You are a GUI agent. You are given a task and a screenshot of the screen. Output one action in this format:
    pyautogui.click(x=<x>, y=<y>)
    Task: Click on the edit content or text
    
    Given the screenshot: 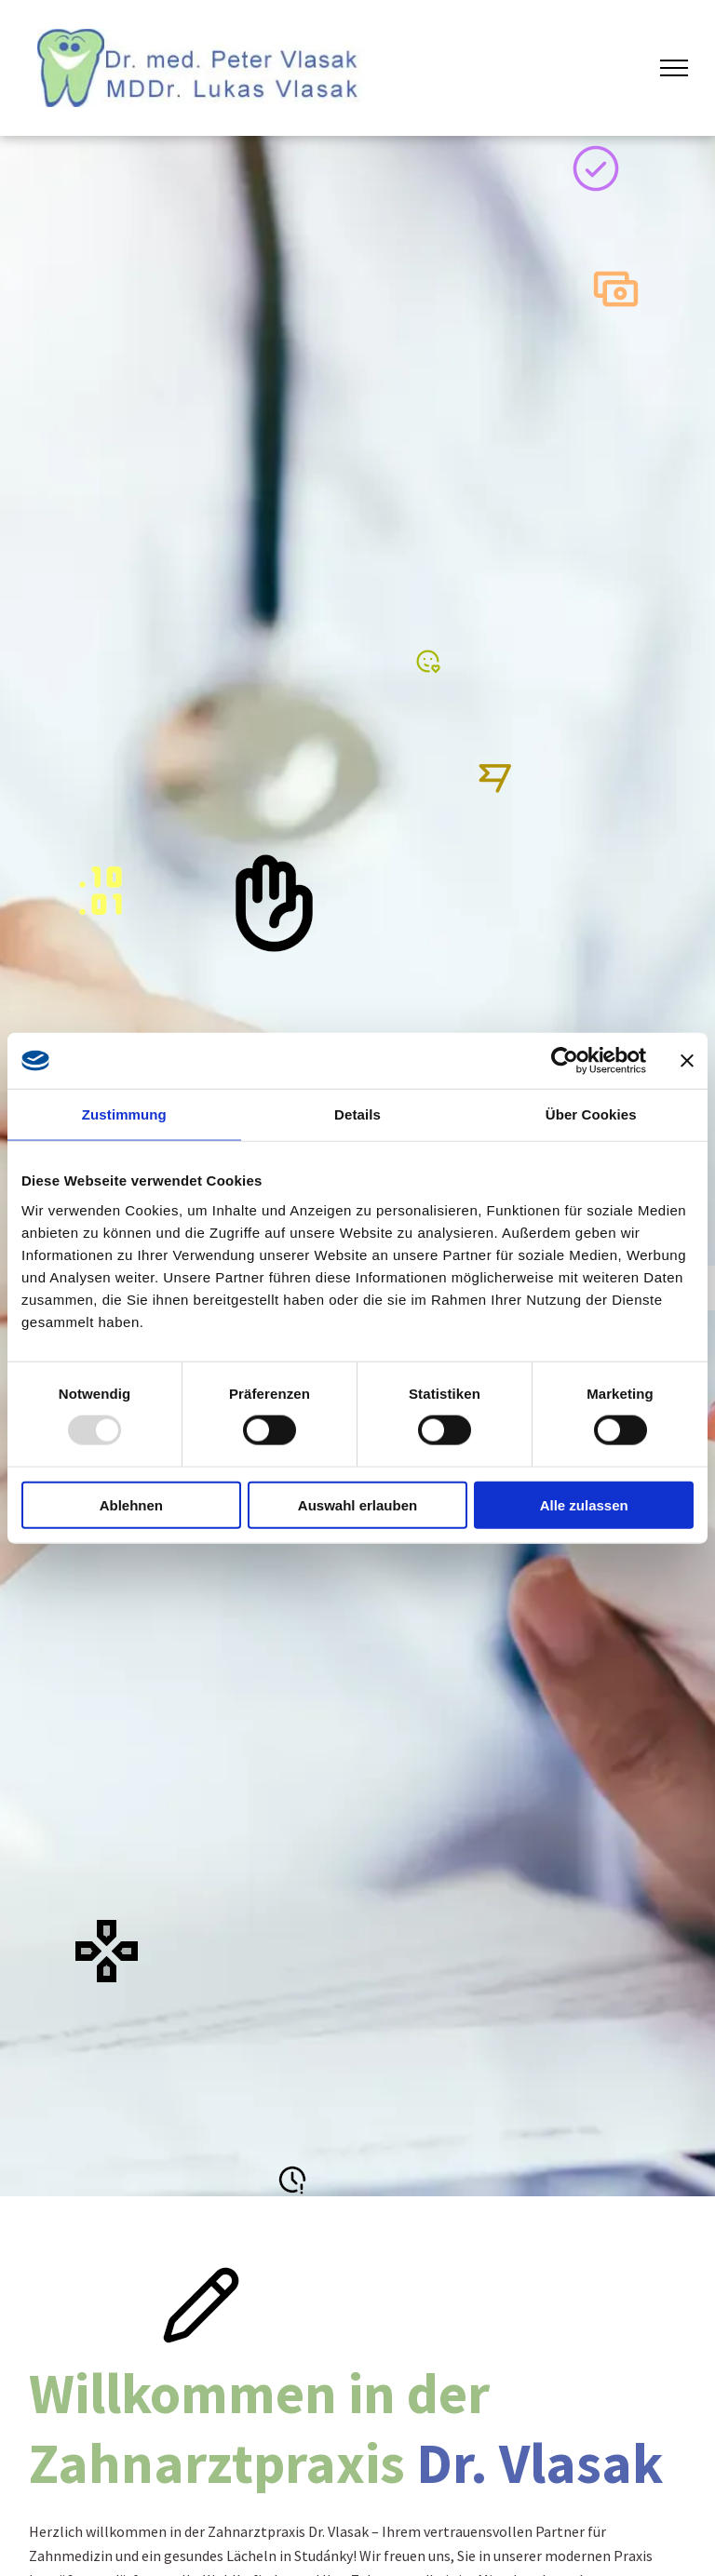 What is the action you would take?
    pyautogui.click(x=201, y=2305)
    